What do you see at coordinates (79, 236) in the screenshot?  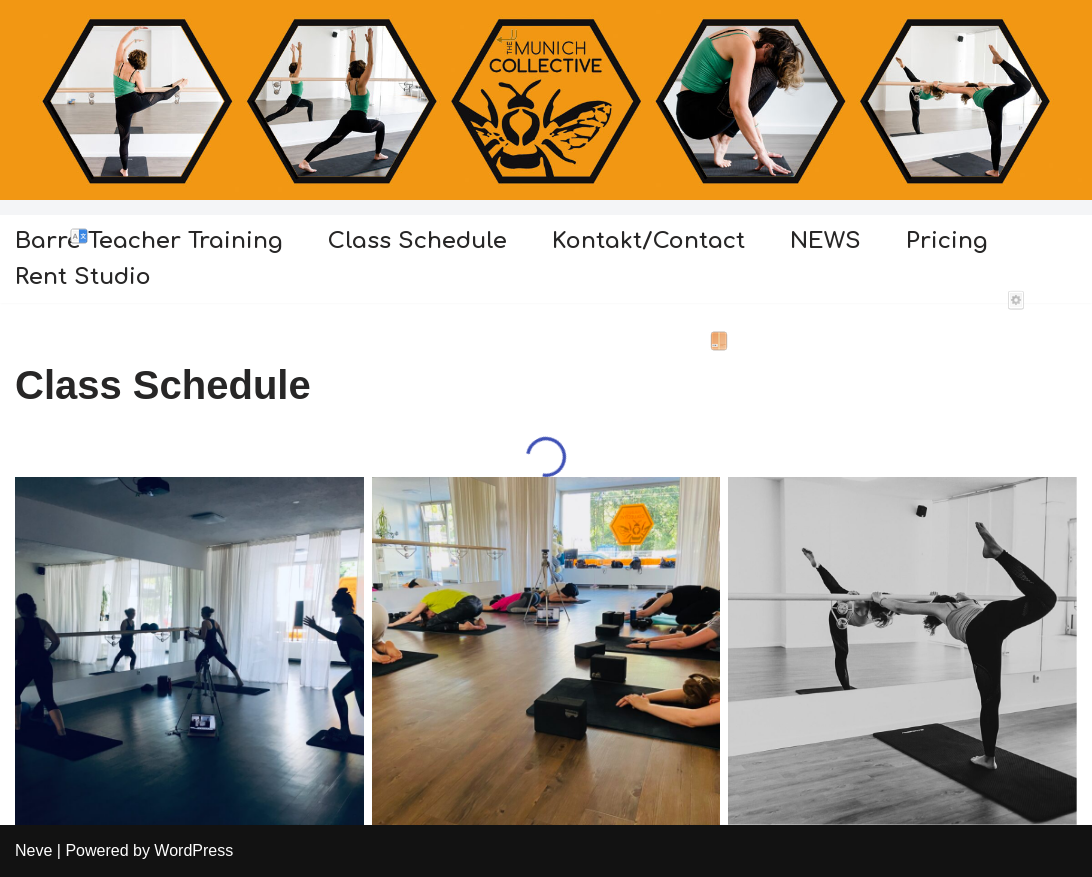 I see `access language and region settings` at bounding box center [79, 236].